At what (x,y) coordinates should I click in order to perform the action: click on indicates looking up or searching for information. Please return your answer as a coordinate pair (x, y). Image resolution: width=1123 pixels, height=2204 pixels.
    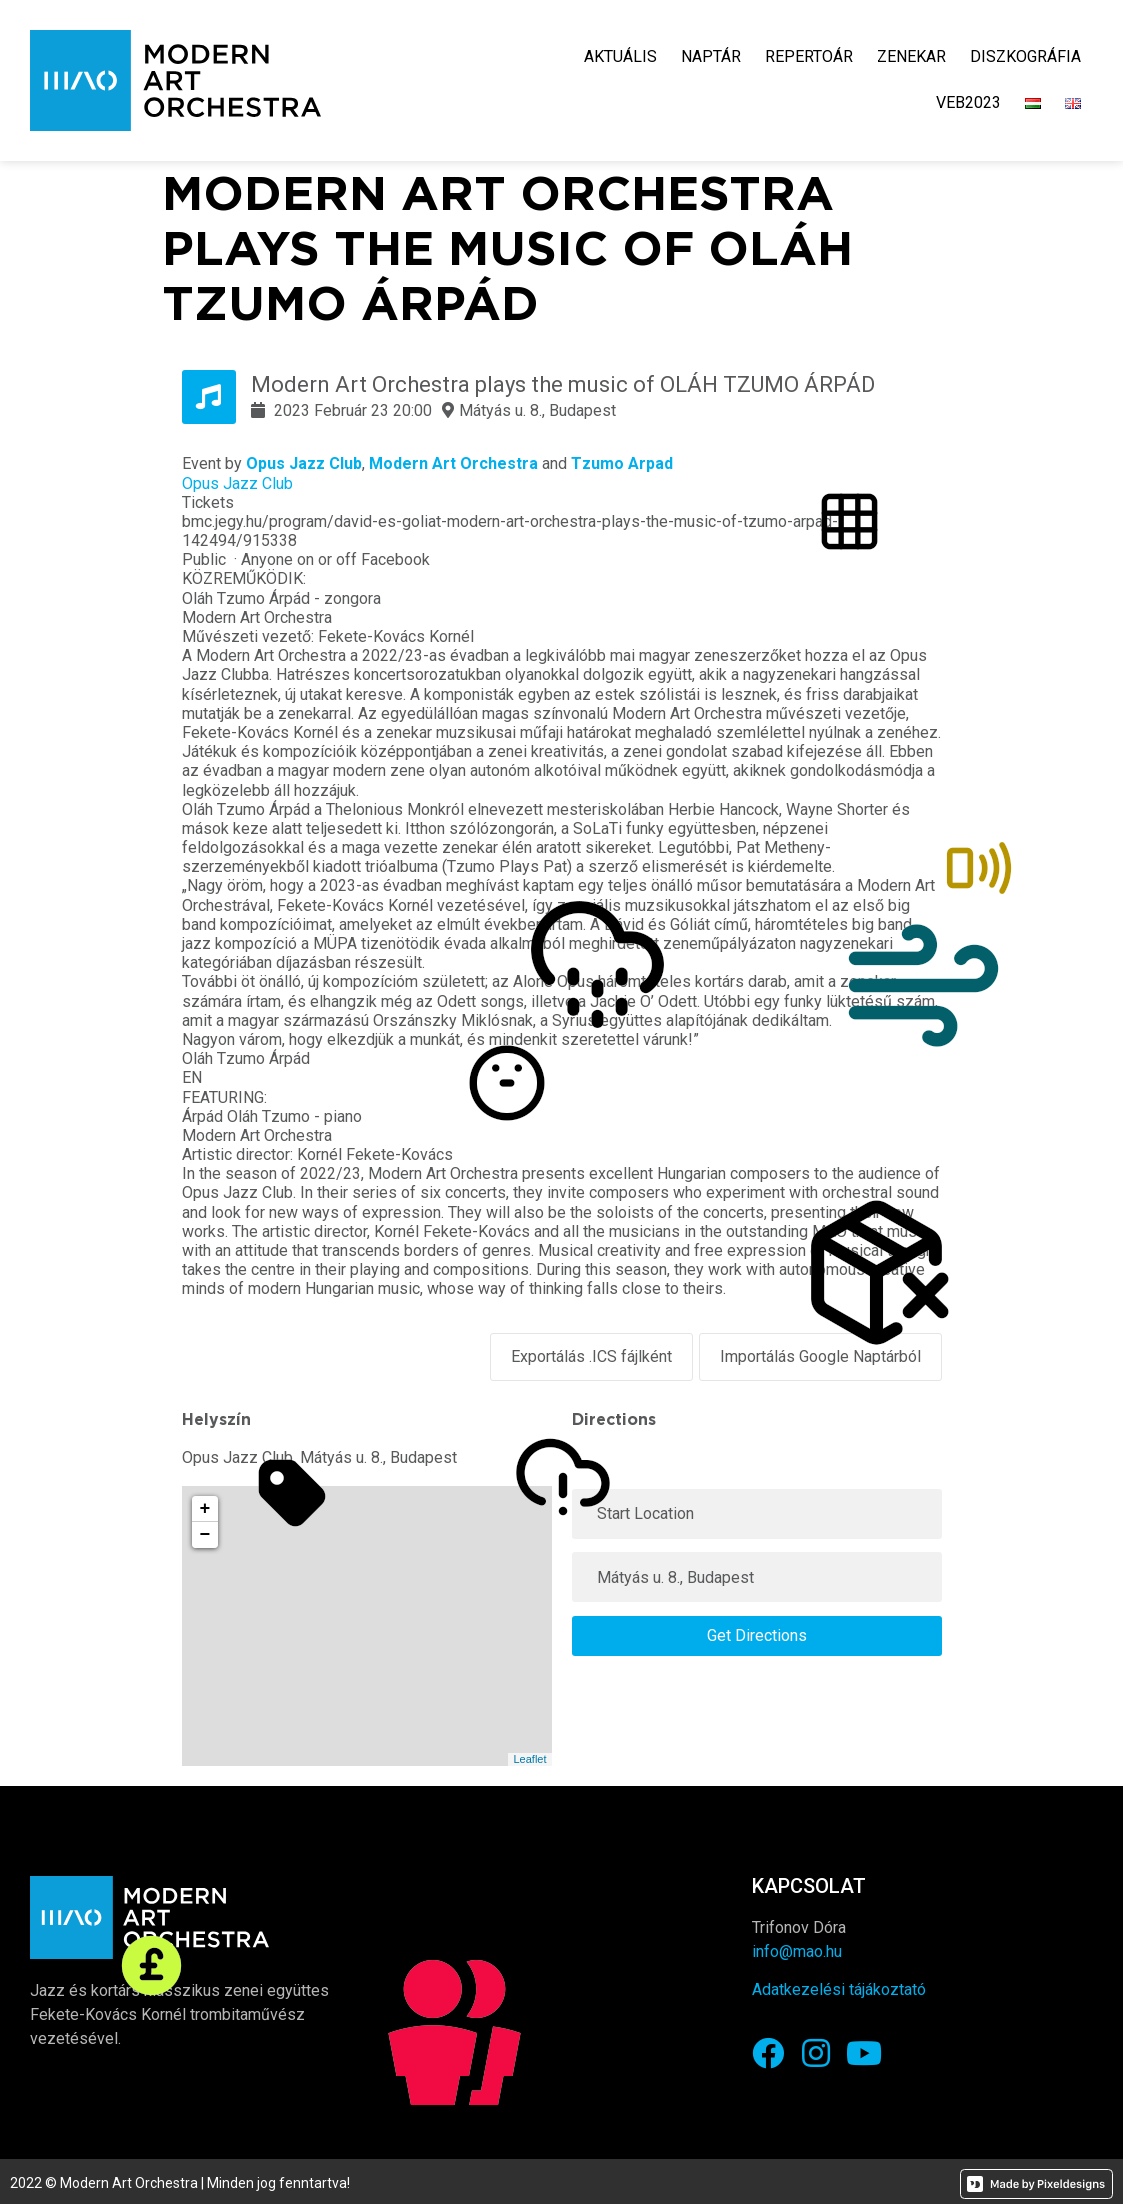
    Looking at the image, I should click on (507, 1083).